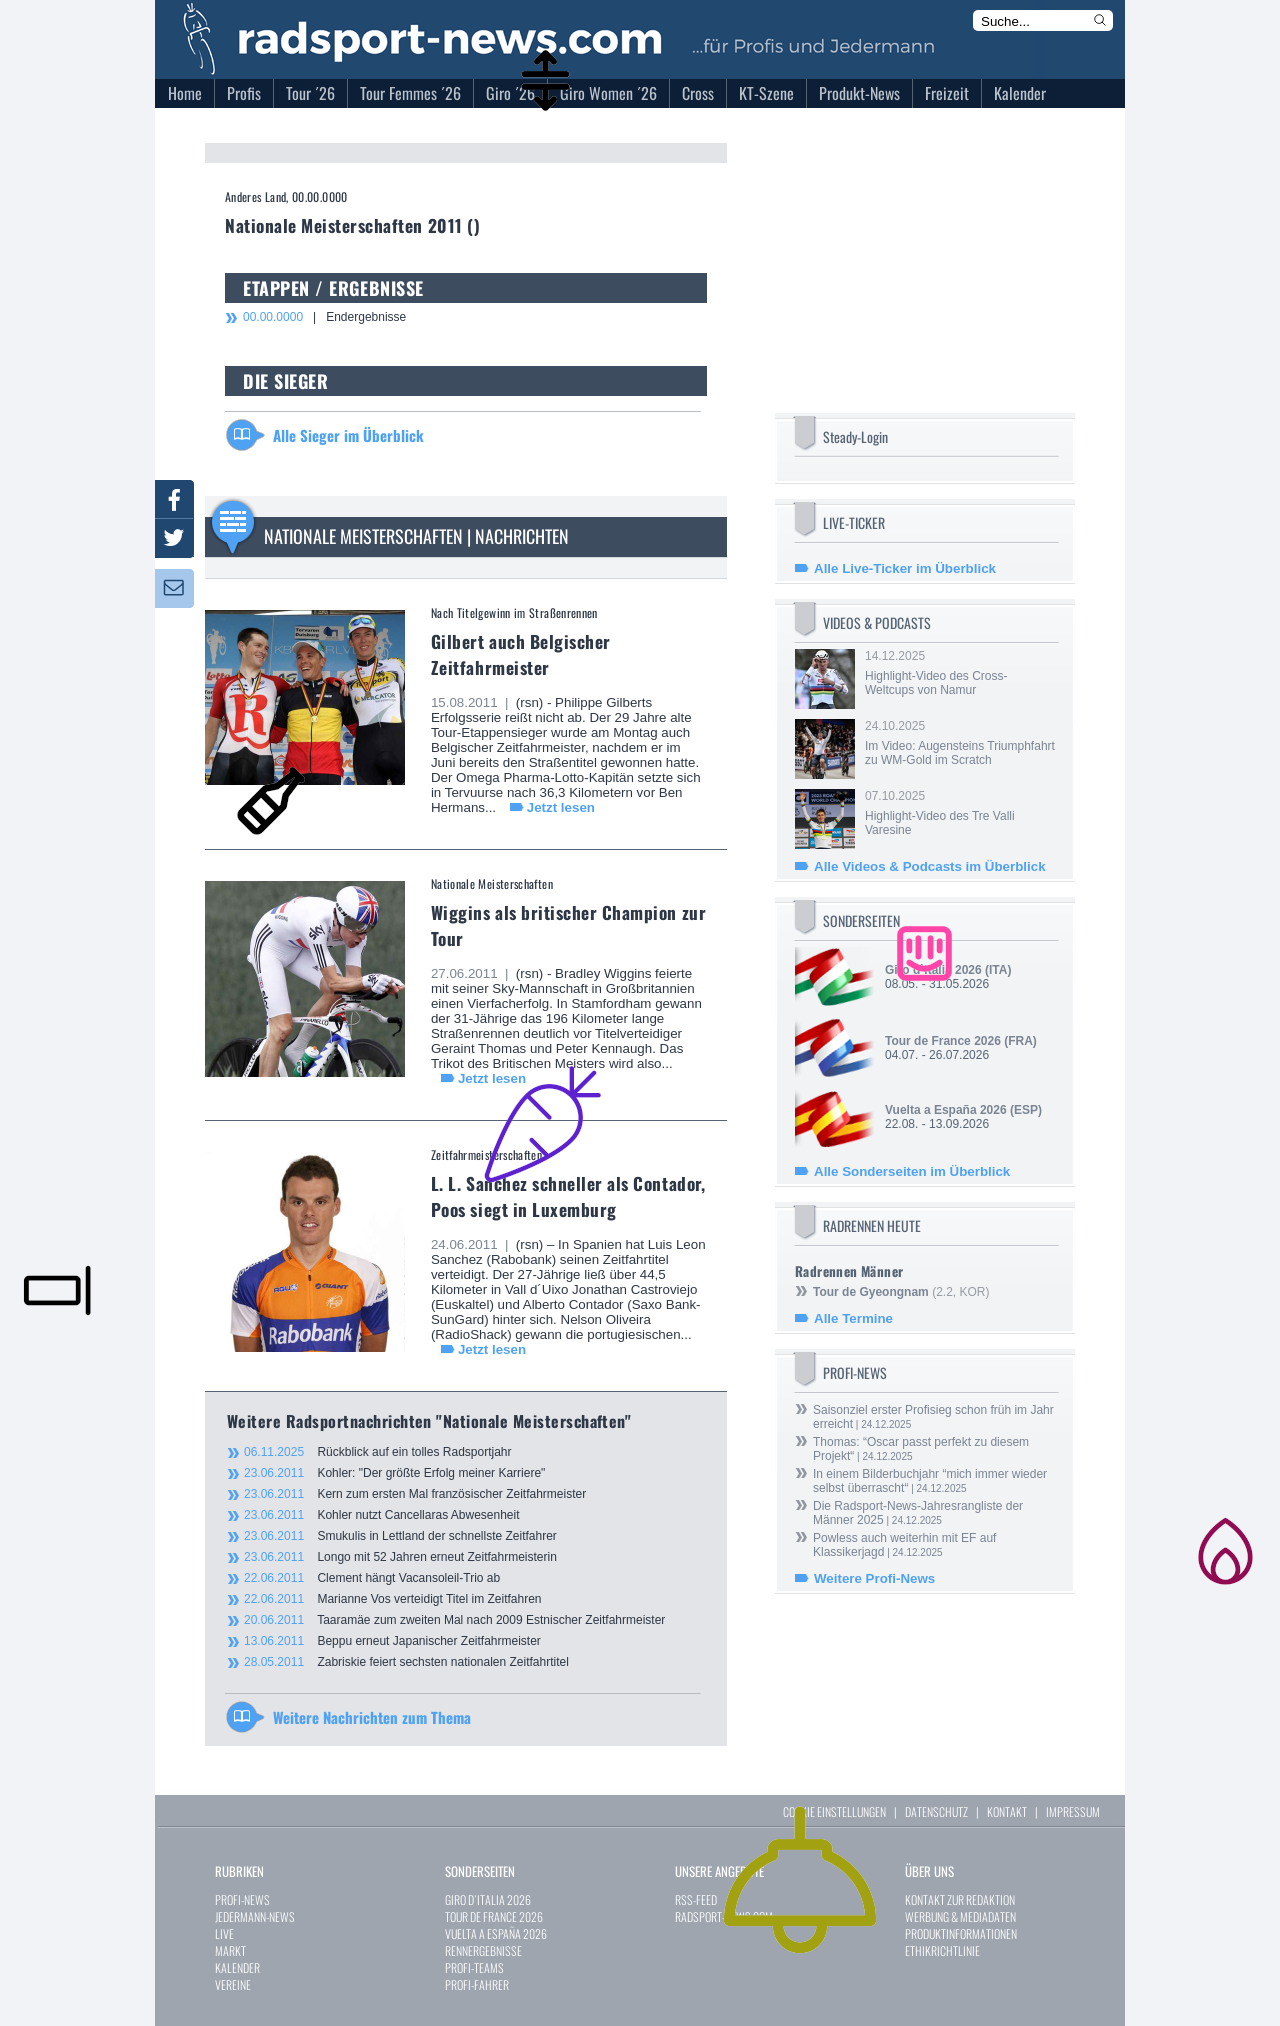 The width and height of the screenshot is (1280, 2026). I want to click on open intercom customer messaging, so click(924, 953).